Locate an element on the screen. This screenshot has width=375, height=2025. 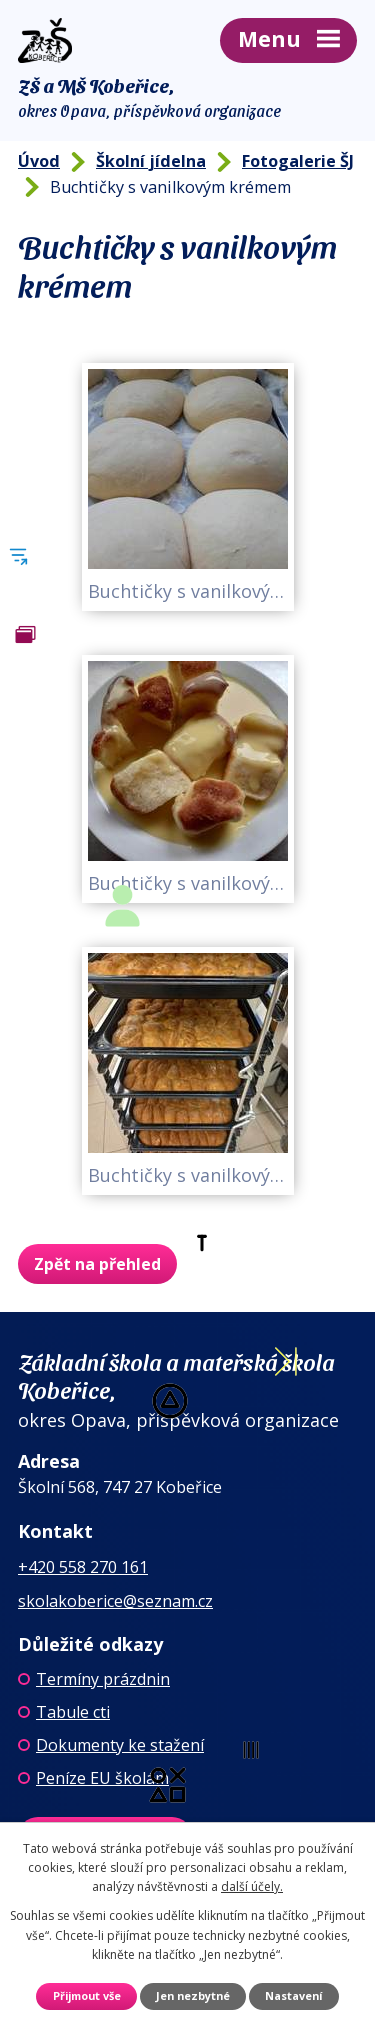
view your profile is located at coordinates (122, 905).